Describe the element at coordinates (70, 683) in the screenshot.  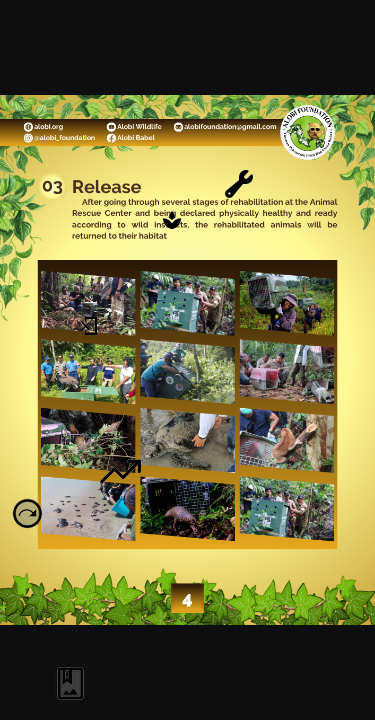
I see `access your photo album` at that location.